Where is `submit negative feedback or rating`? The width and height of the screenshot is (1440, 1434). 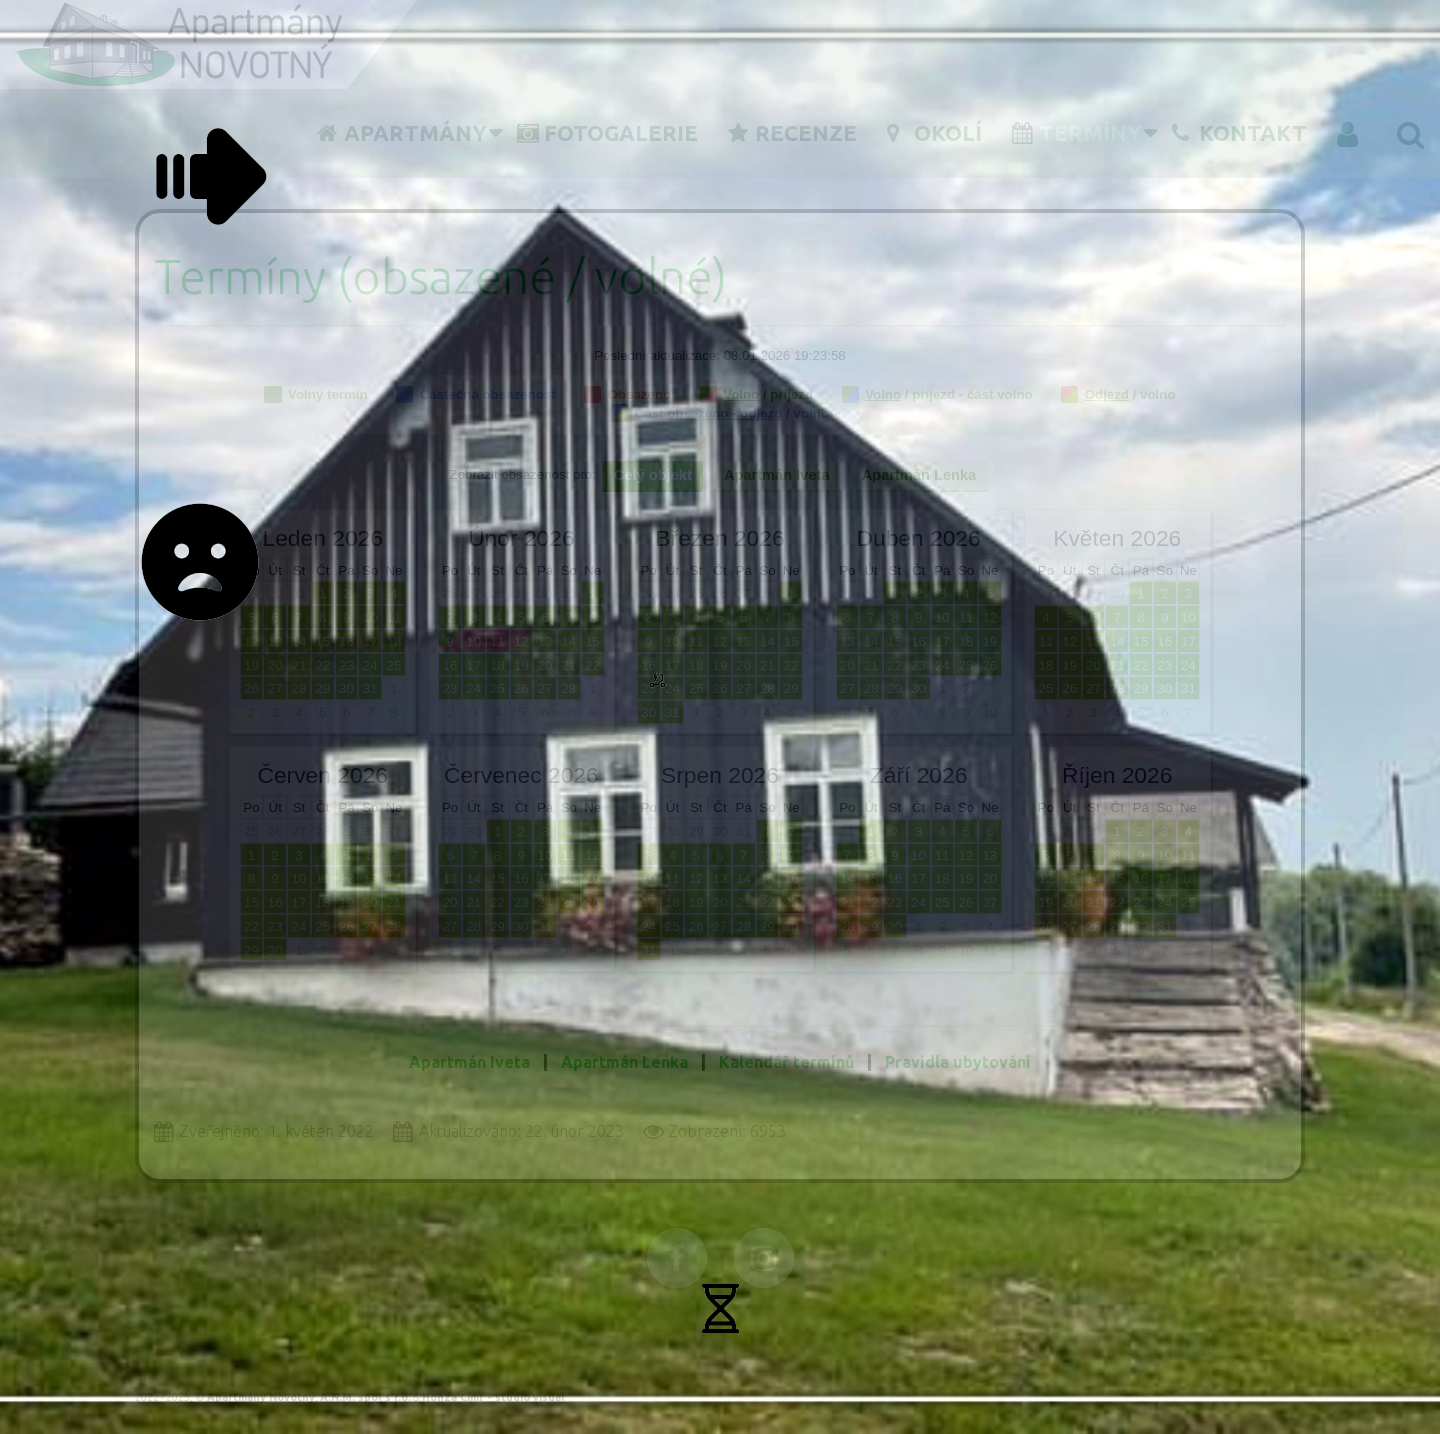
submit negative feedback or rating is located at coordinates (200, 562).